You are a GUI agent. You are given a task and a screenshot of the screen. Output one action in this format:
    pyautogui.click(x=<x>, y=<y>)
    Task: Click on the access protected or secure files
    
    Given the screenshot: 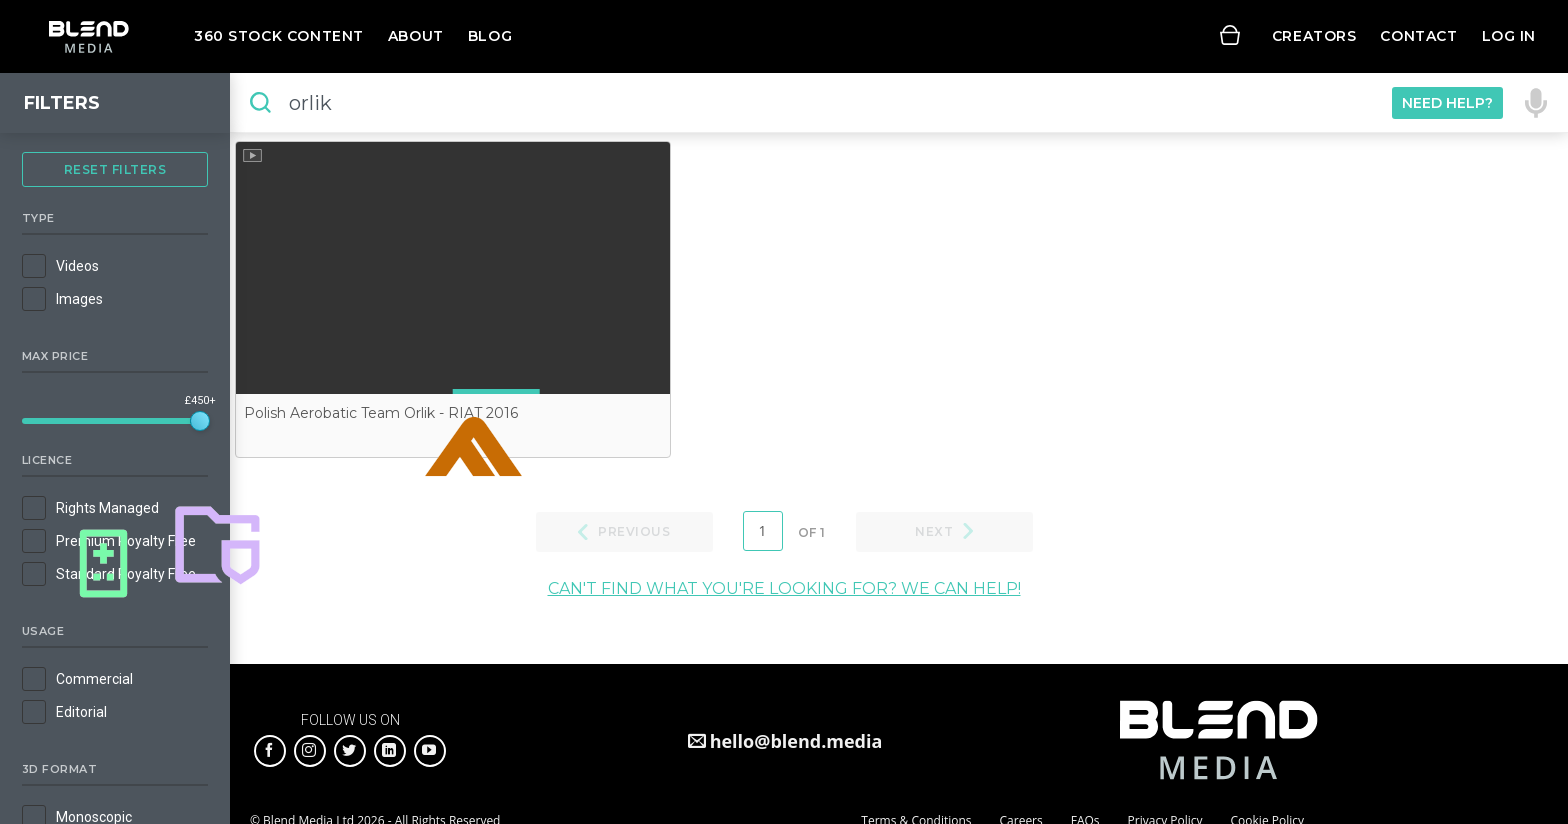 What is the action you would take?
    pyautogui.click(x=217, y=544)
    